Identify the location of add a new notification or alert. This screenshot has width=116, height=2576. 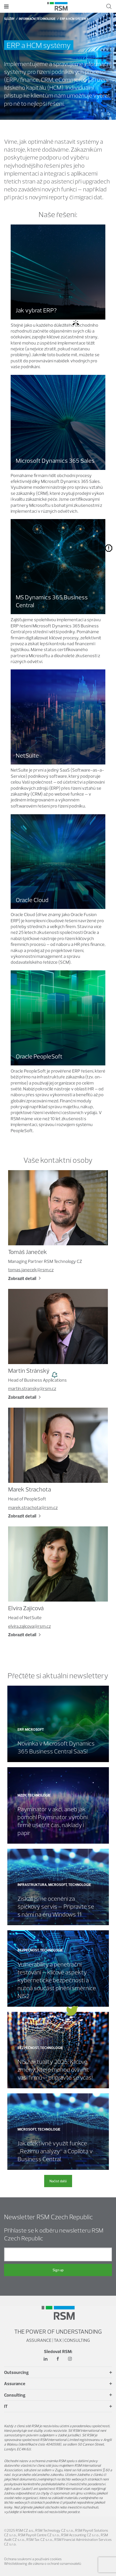
(55, 1375).